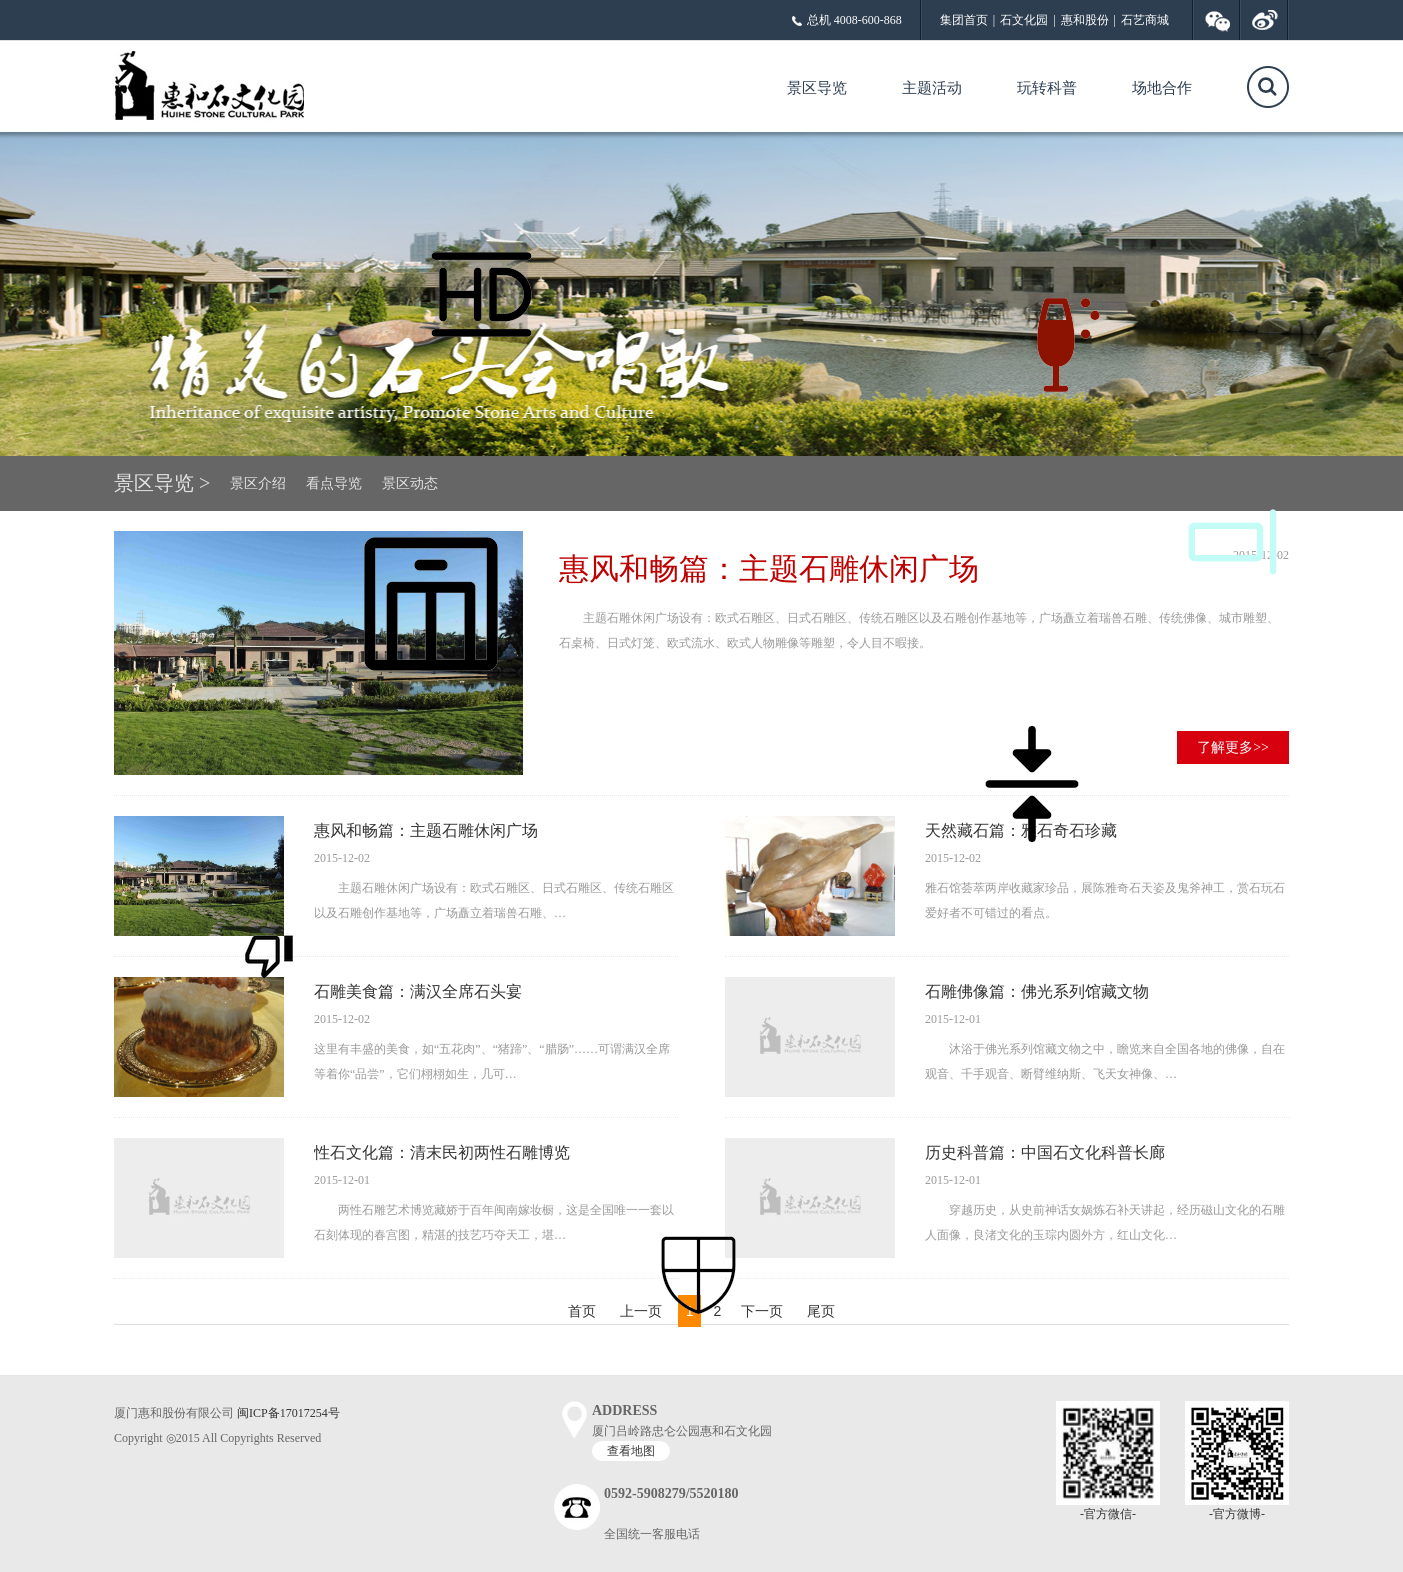 This screenshot has height=1572, width=1403. Describe the element at coordinates (1234, 542) in the screenshot. I see `align content to the right` at that location.